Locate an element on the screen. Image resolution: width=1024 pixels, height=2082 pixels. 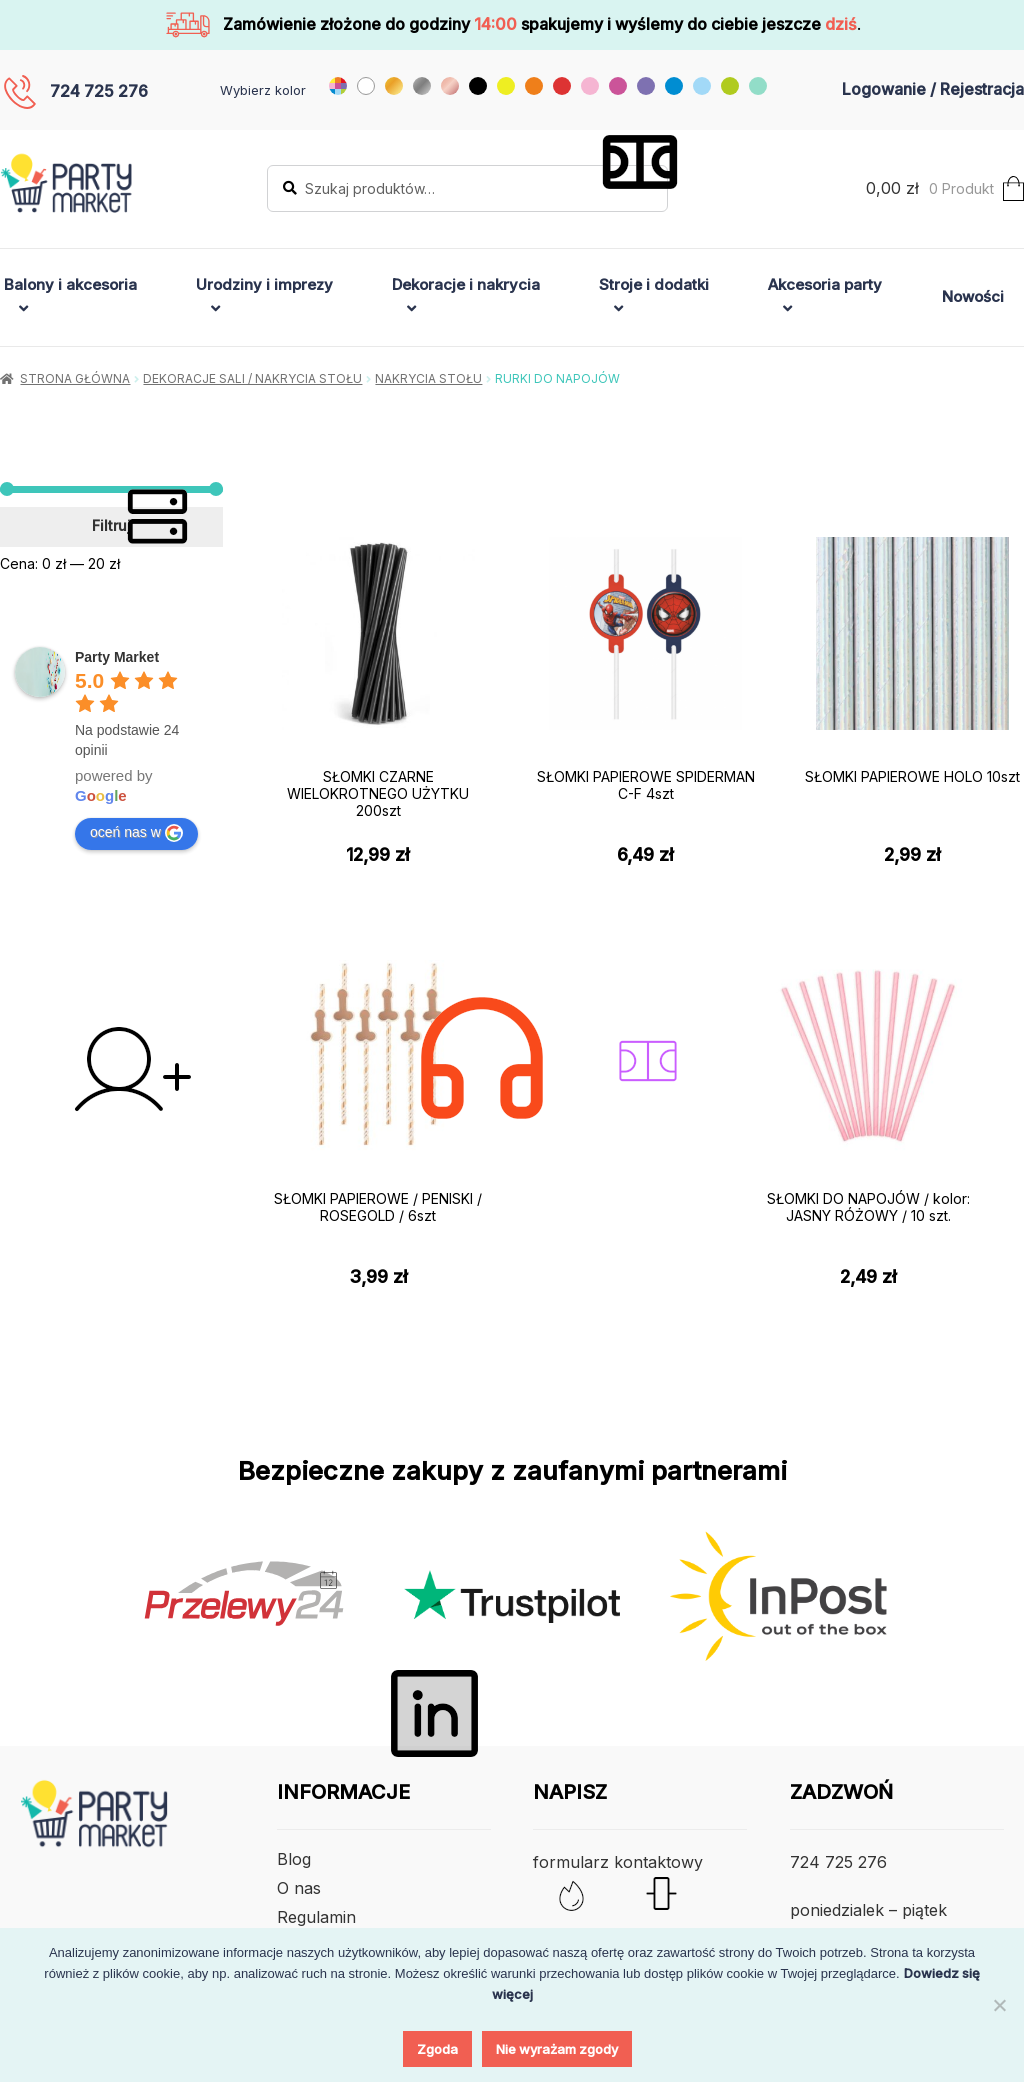
view basketball court availability is located at coordinates (648, 1061).